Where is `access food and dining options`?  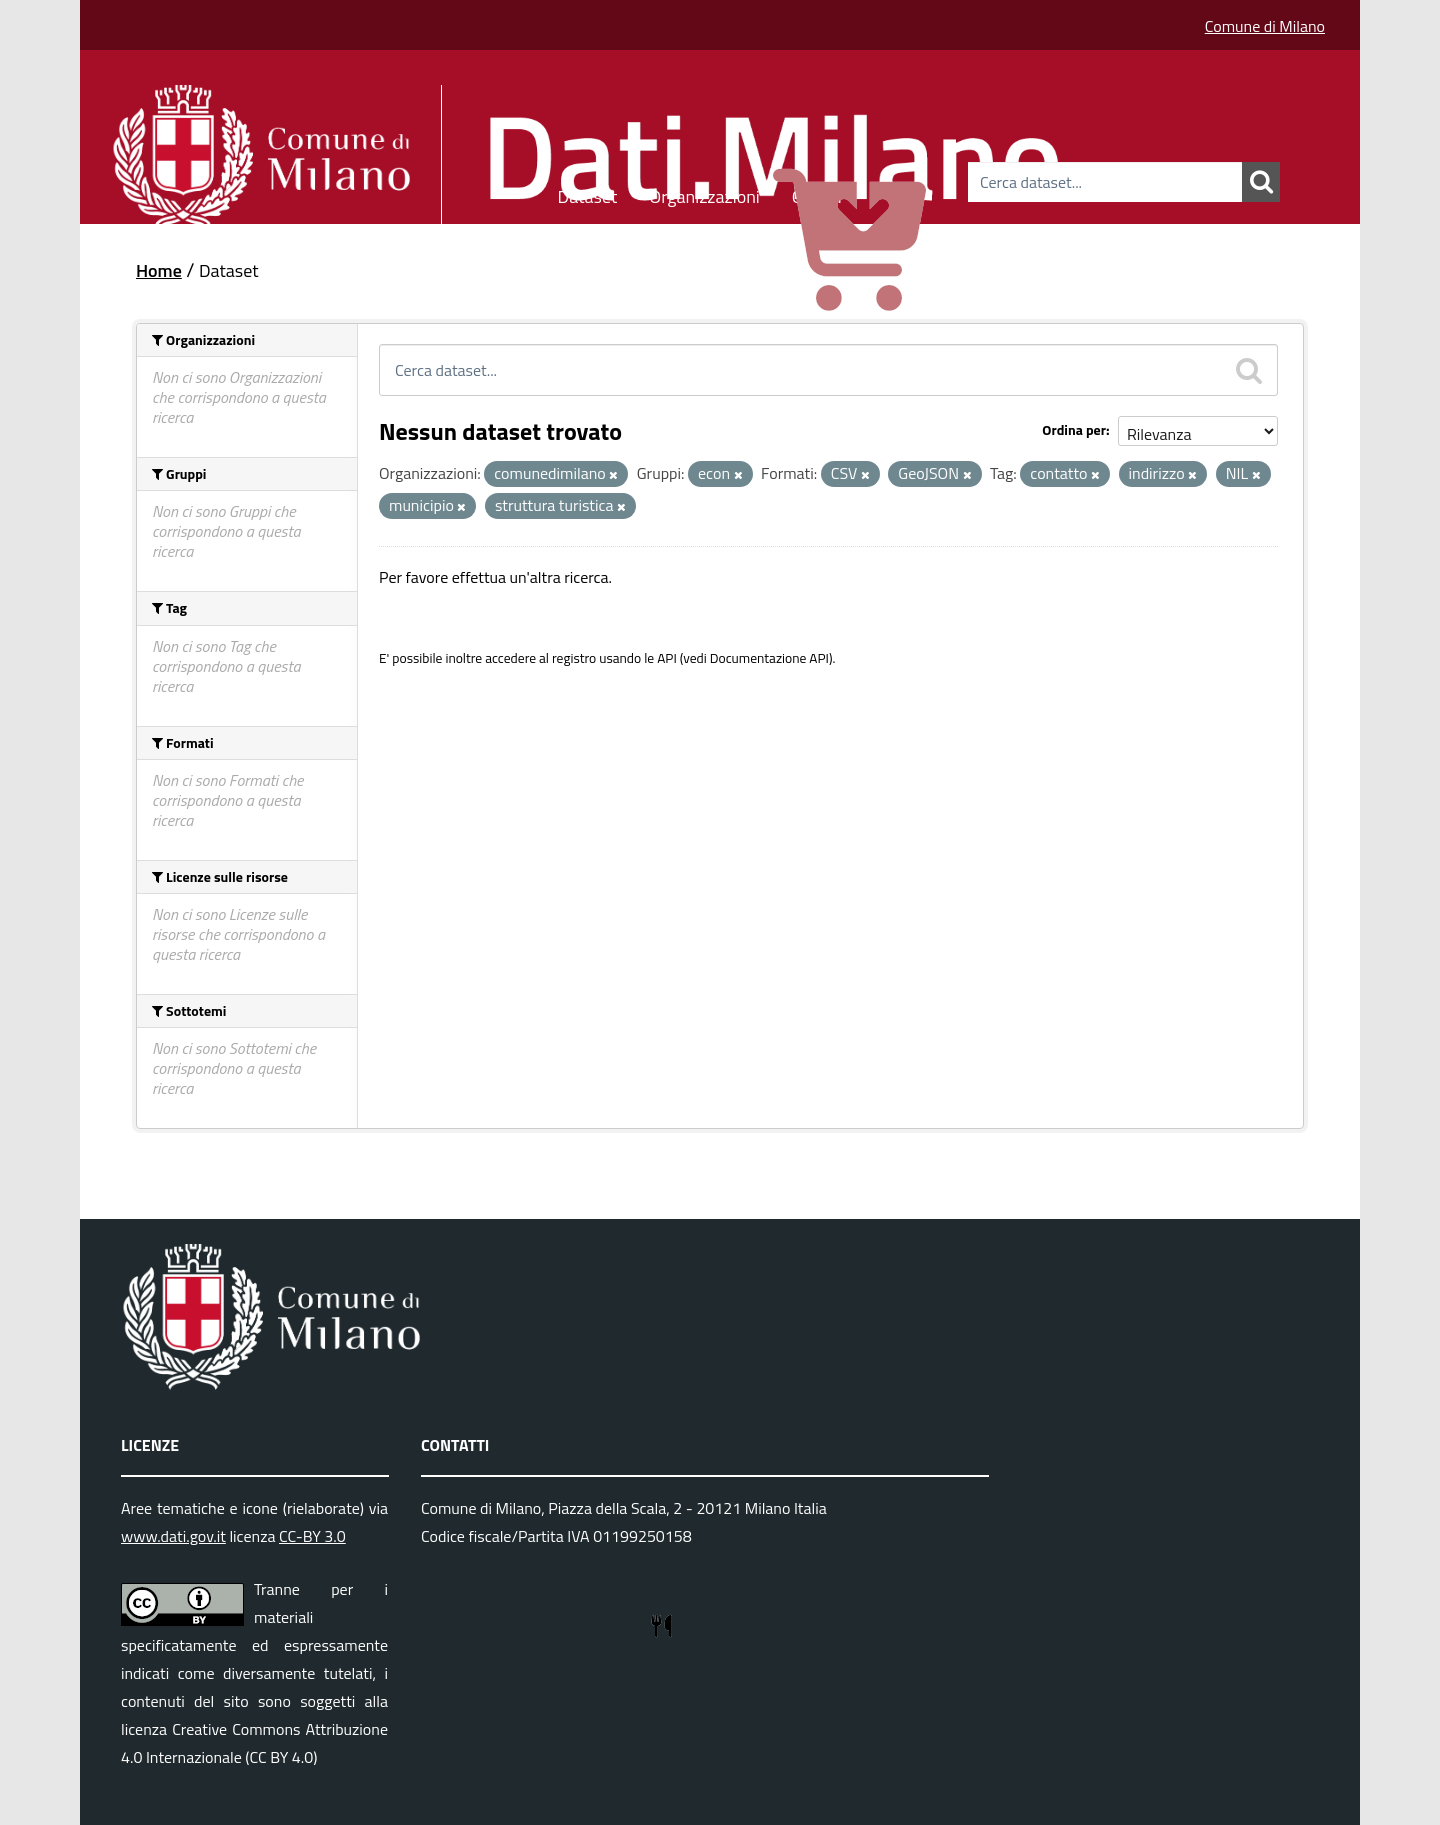
access food and dining options is located at coordinates (662, 1626).